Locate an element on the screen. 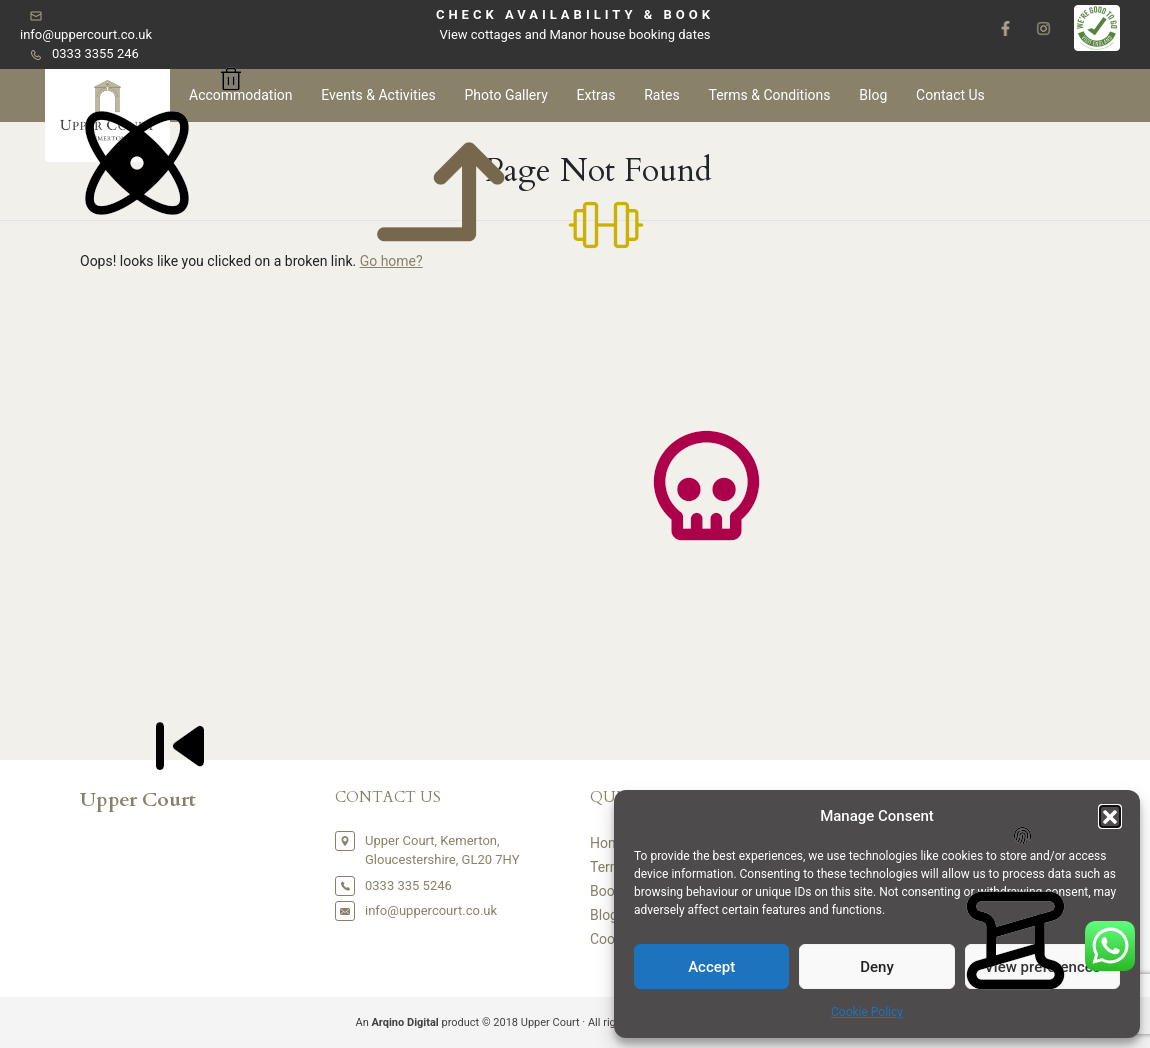  access science or chemistry tools is located at coordinates (137, 163).